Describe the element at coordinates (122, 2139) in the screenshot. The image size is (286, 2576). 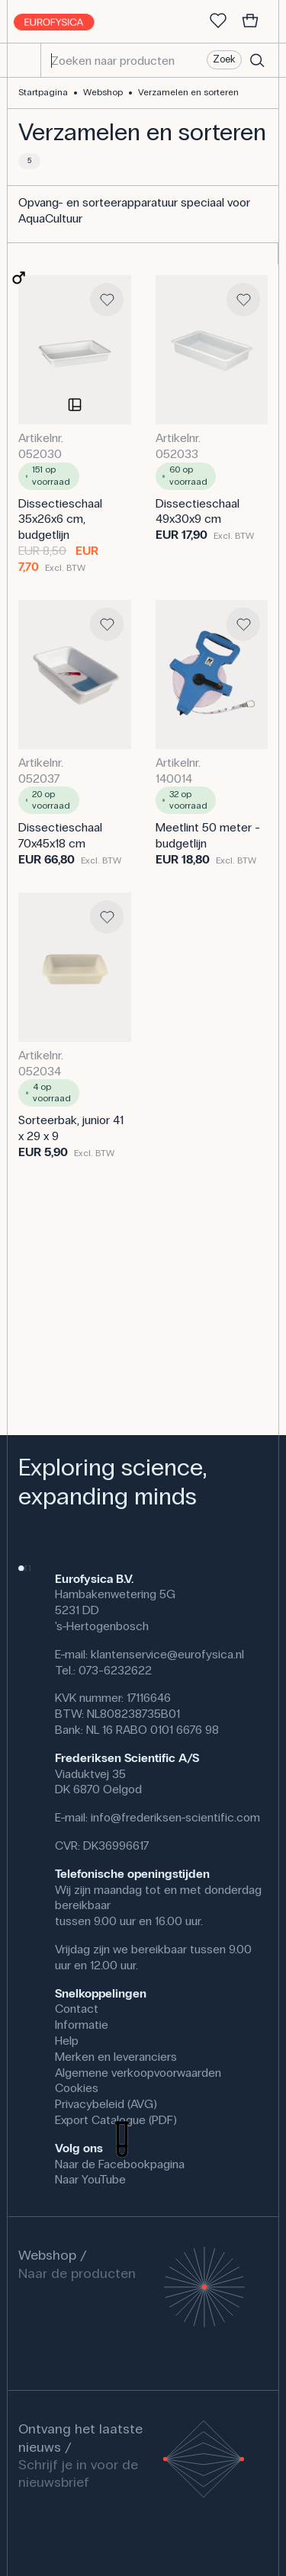
I see `access experimental or beta features` at that location.